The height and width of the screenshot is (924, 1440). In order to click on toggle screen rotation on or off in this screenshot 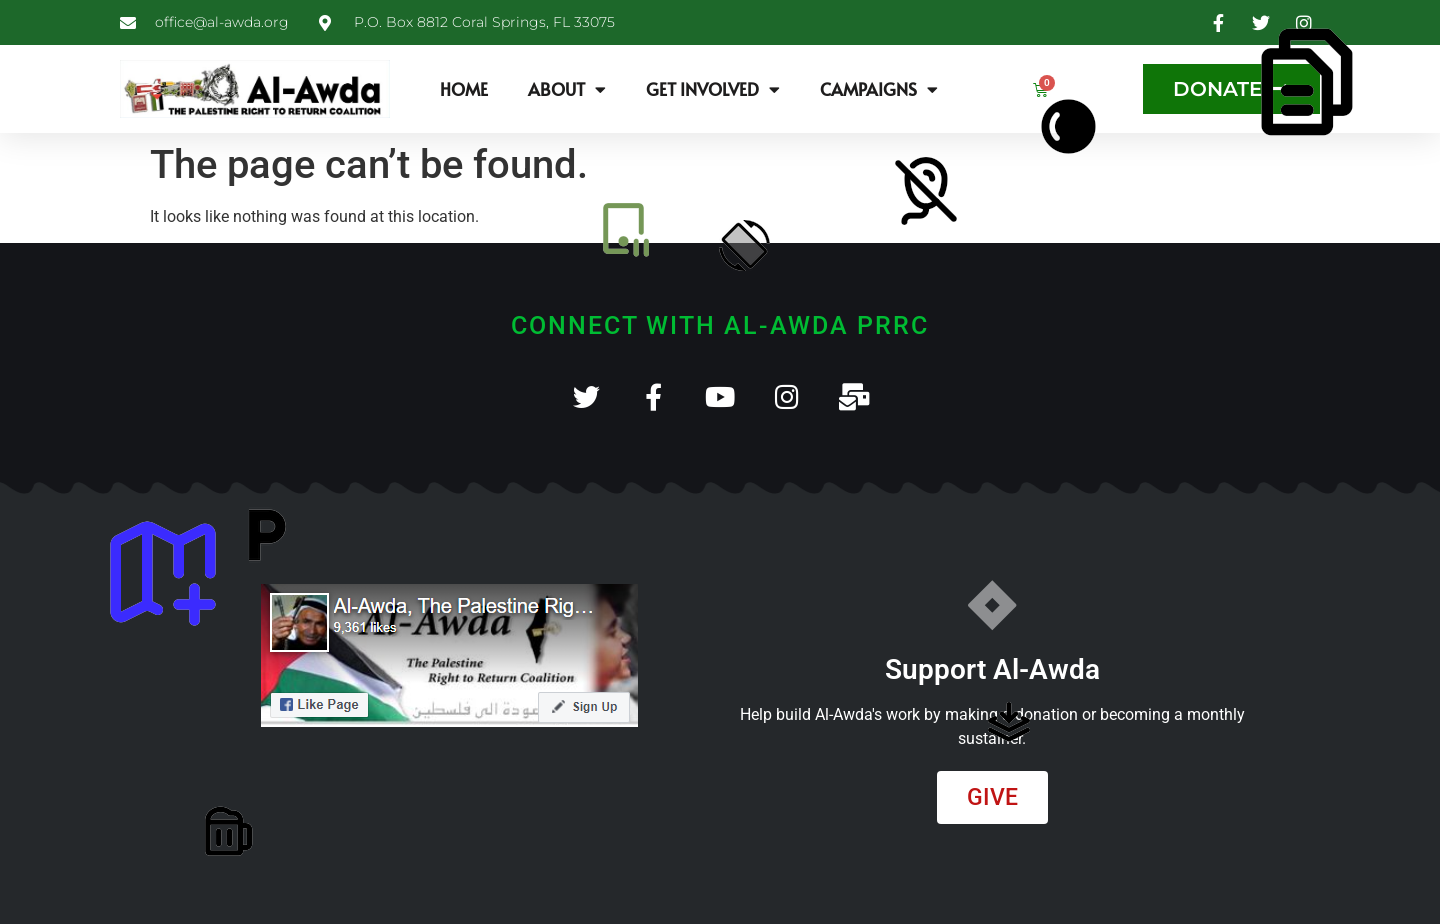, I will do `click(744, 245)`.